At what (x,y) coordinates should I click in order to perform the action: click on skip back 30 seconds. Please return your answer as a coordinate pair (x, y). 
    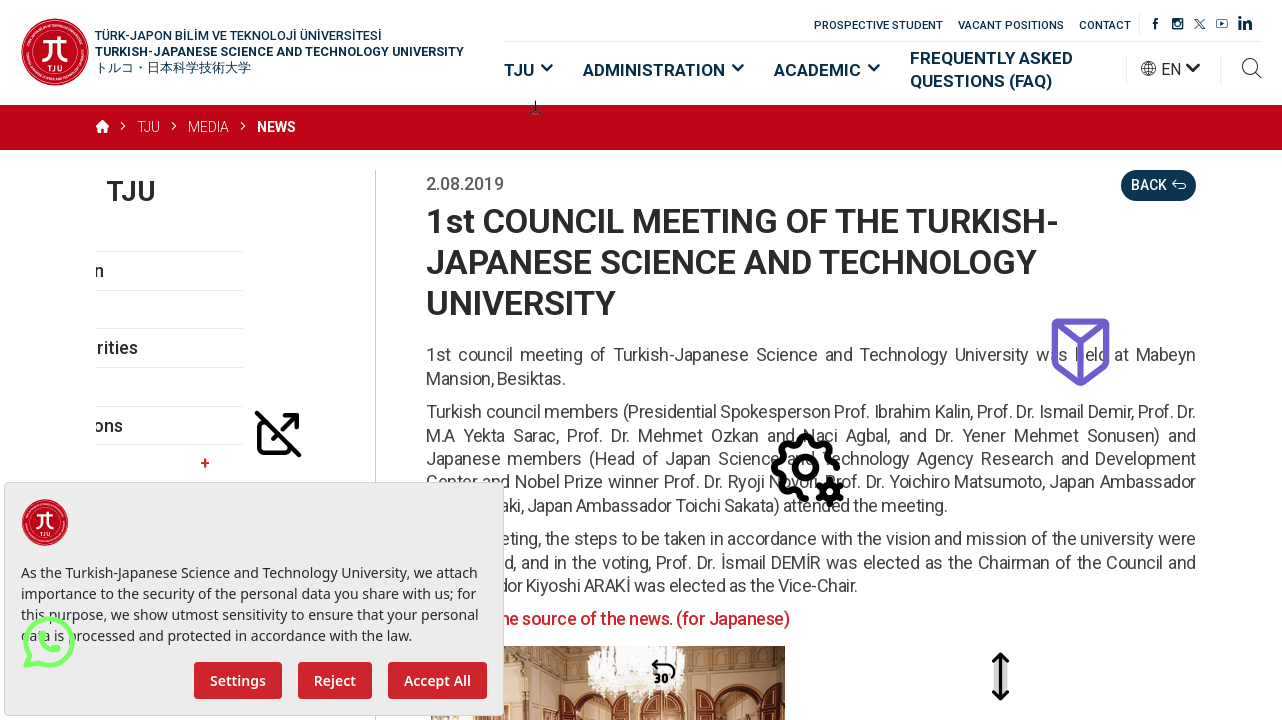
    Looking at the image, I should click on (663, 672).